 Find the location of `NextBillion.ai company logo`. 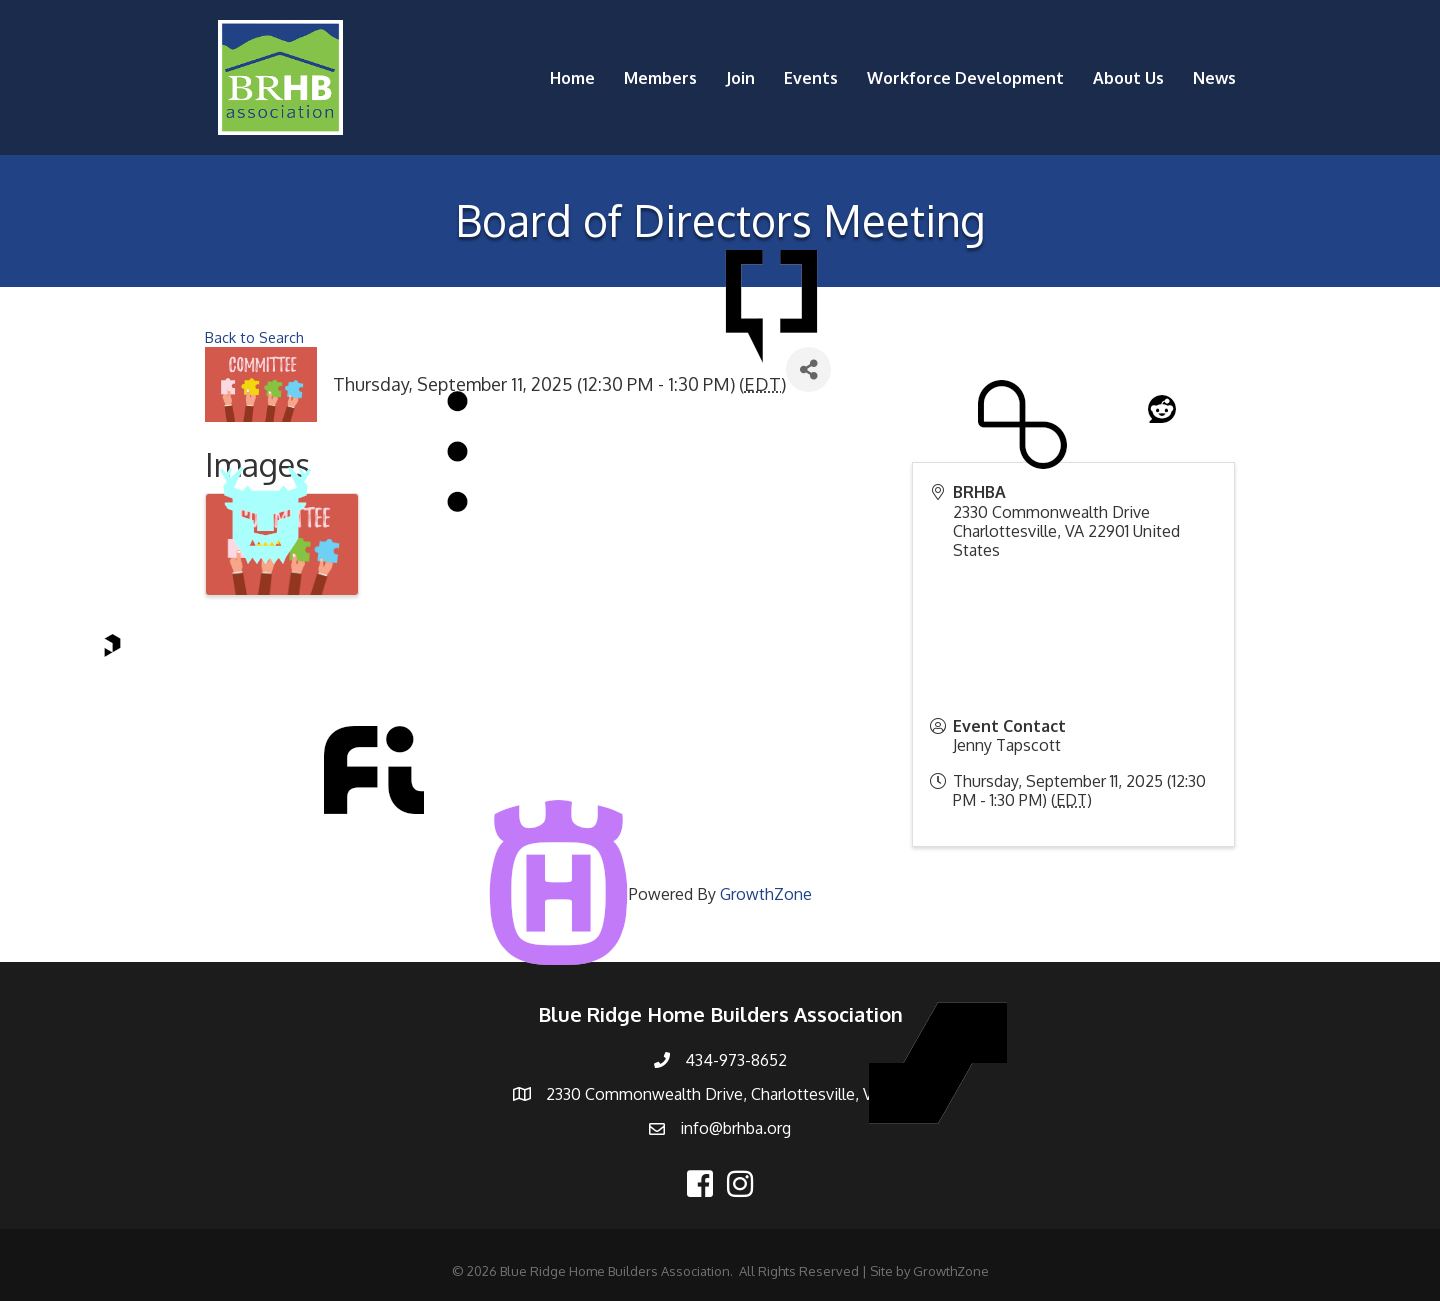

NextBillion.ai company logo is located at coordinates (1022, 424).